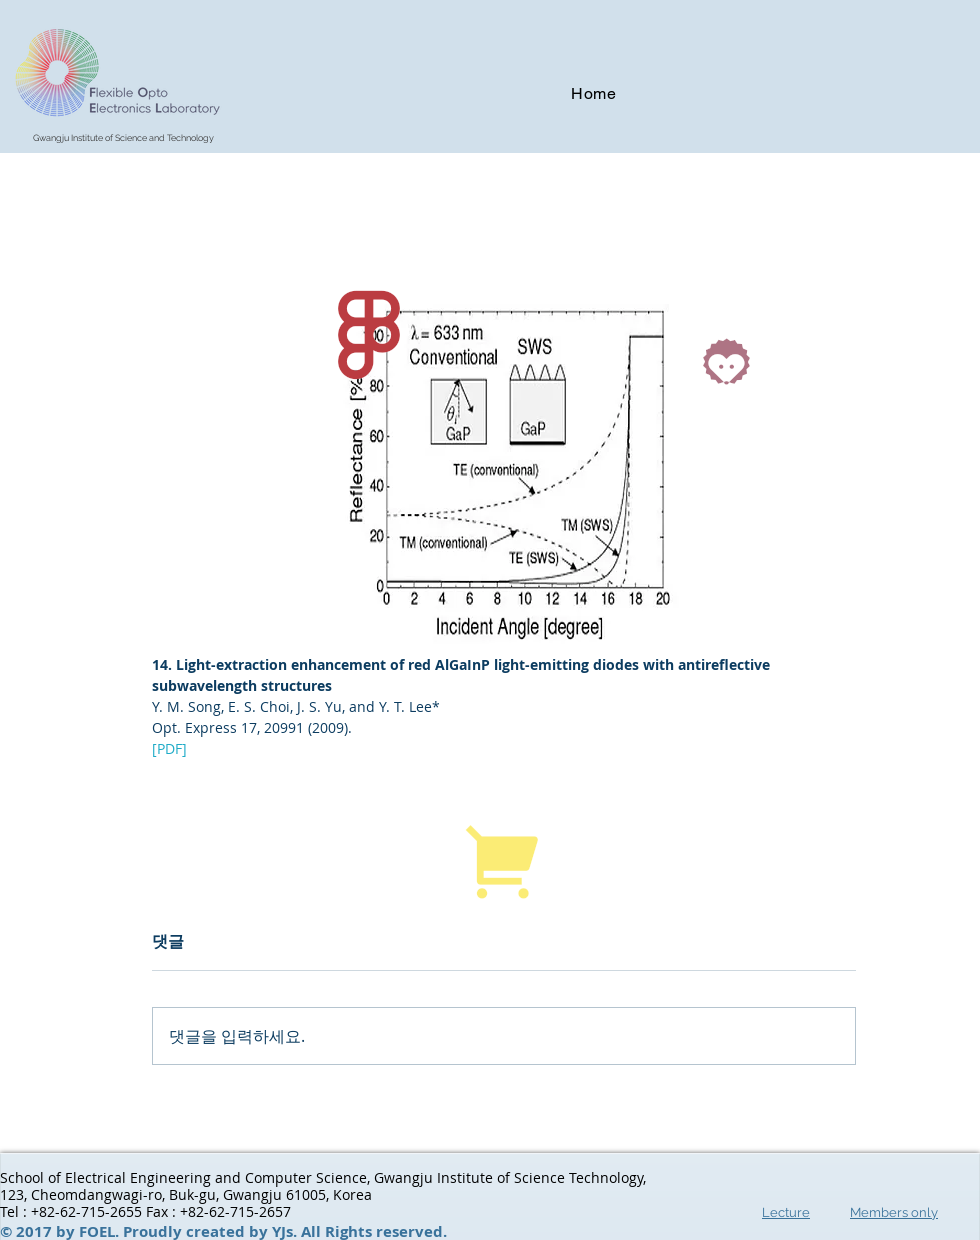 The height and width of the screenshot is (1240, 980). Describe the element at coordinates (504, 860) in the screenshot. I see `view your shopping cart` at that location.